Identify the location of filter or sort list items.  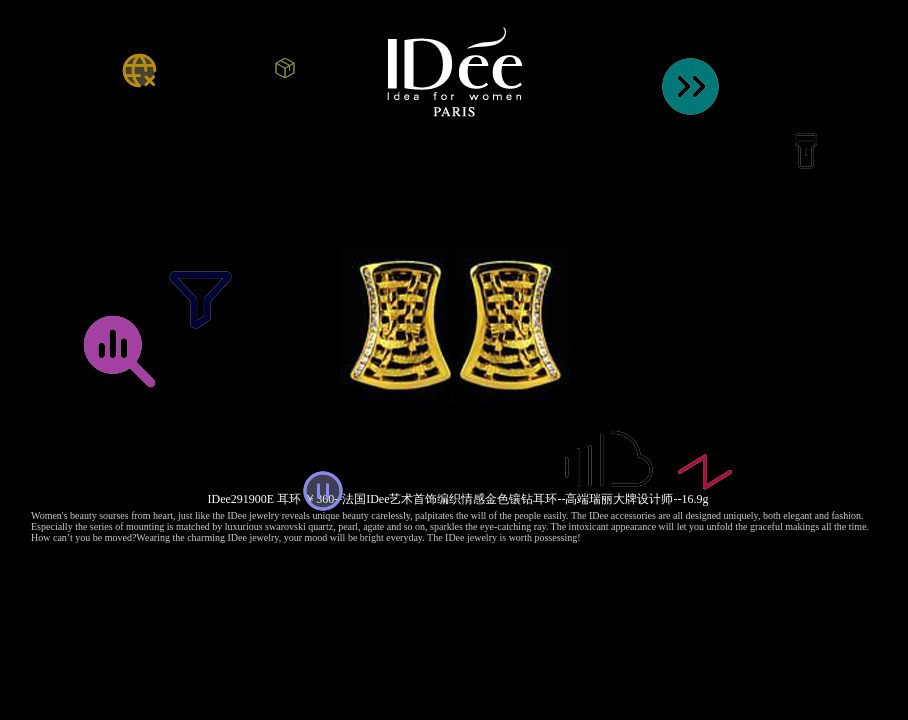
(60, 673).